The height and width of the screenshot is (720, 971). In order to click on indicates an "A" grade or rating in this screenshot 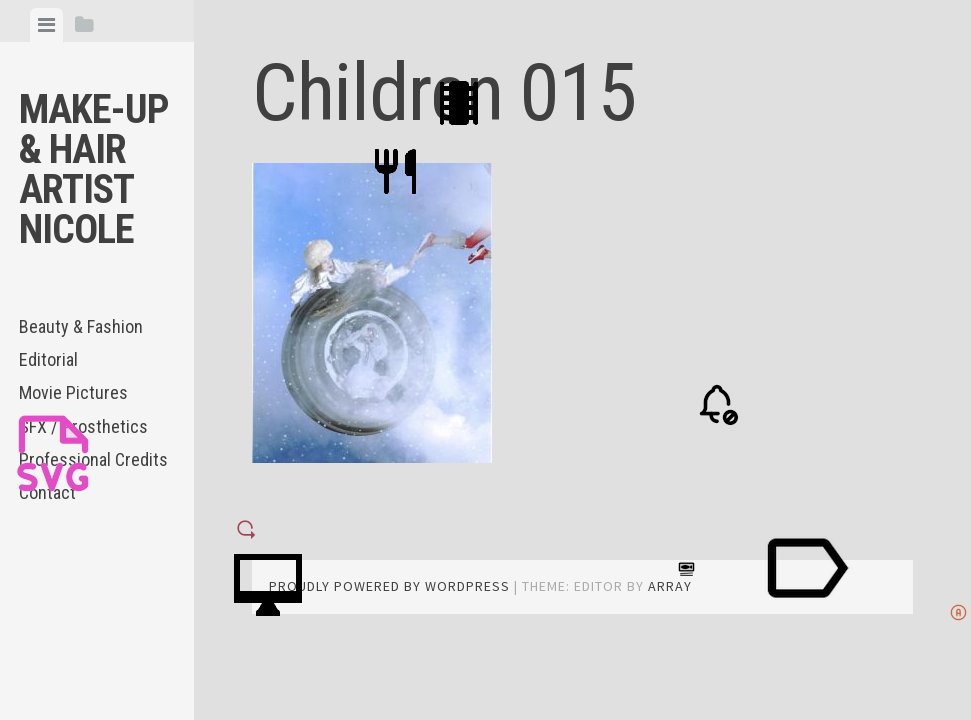, I will do `click(958, 612)`.